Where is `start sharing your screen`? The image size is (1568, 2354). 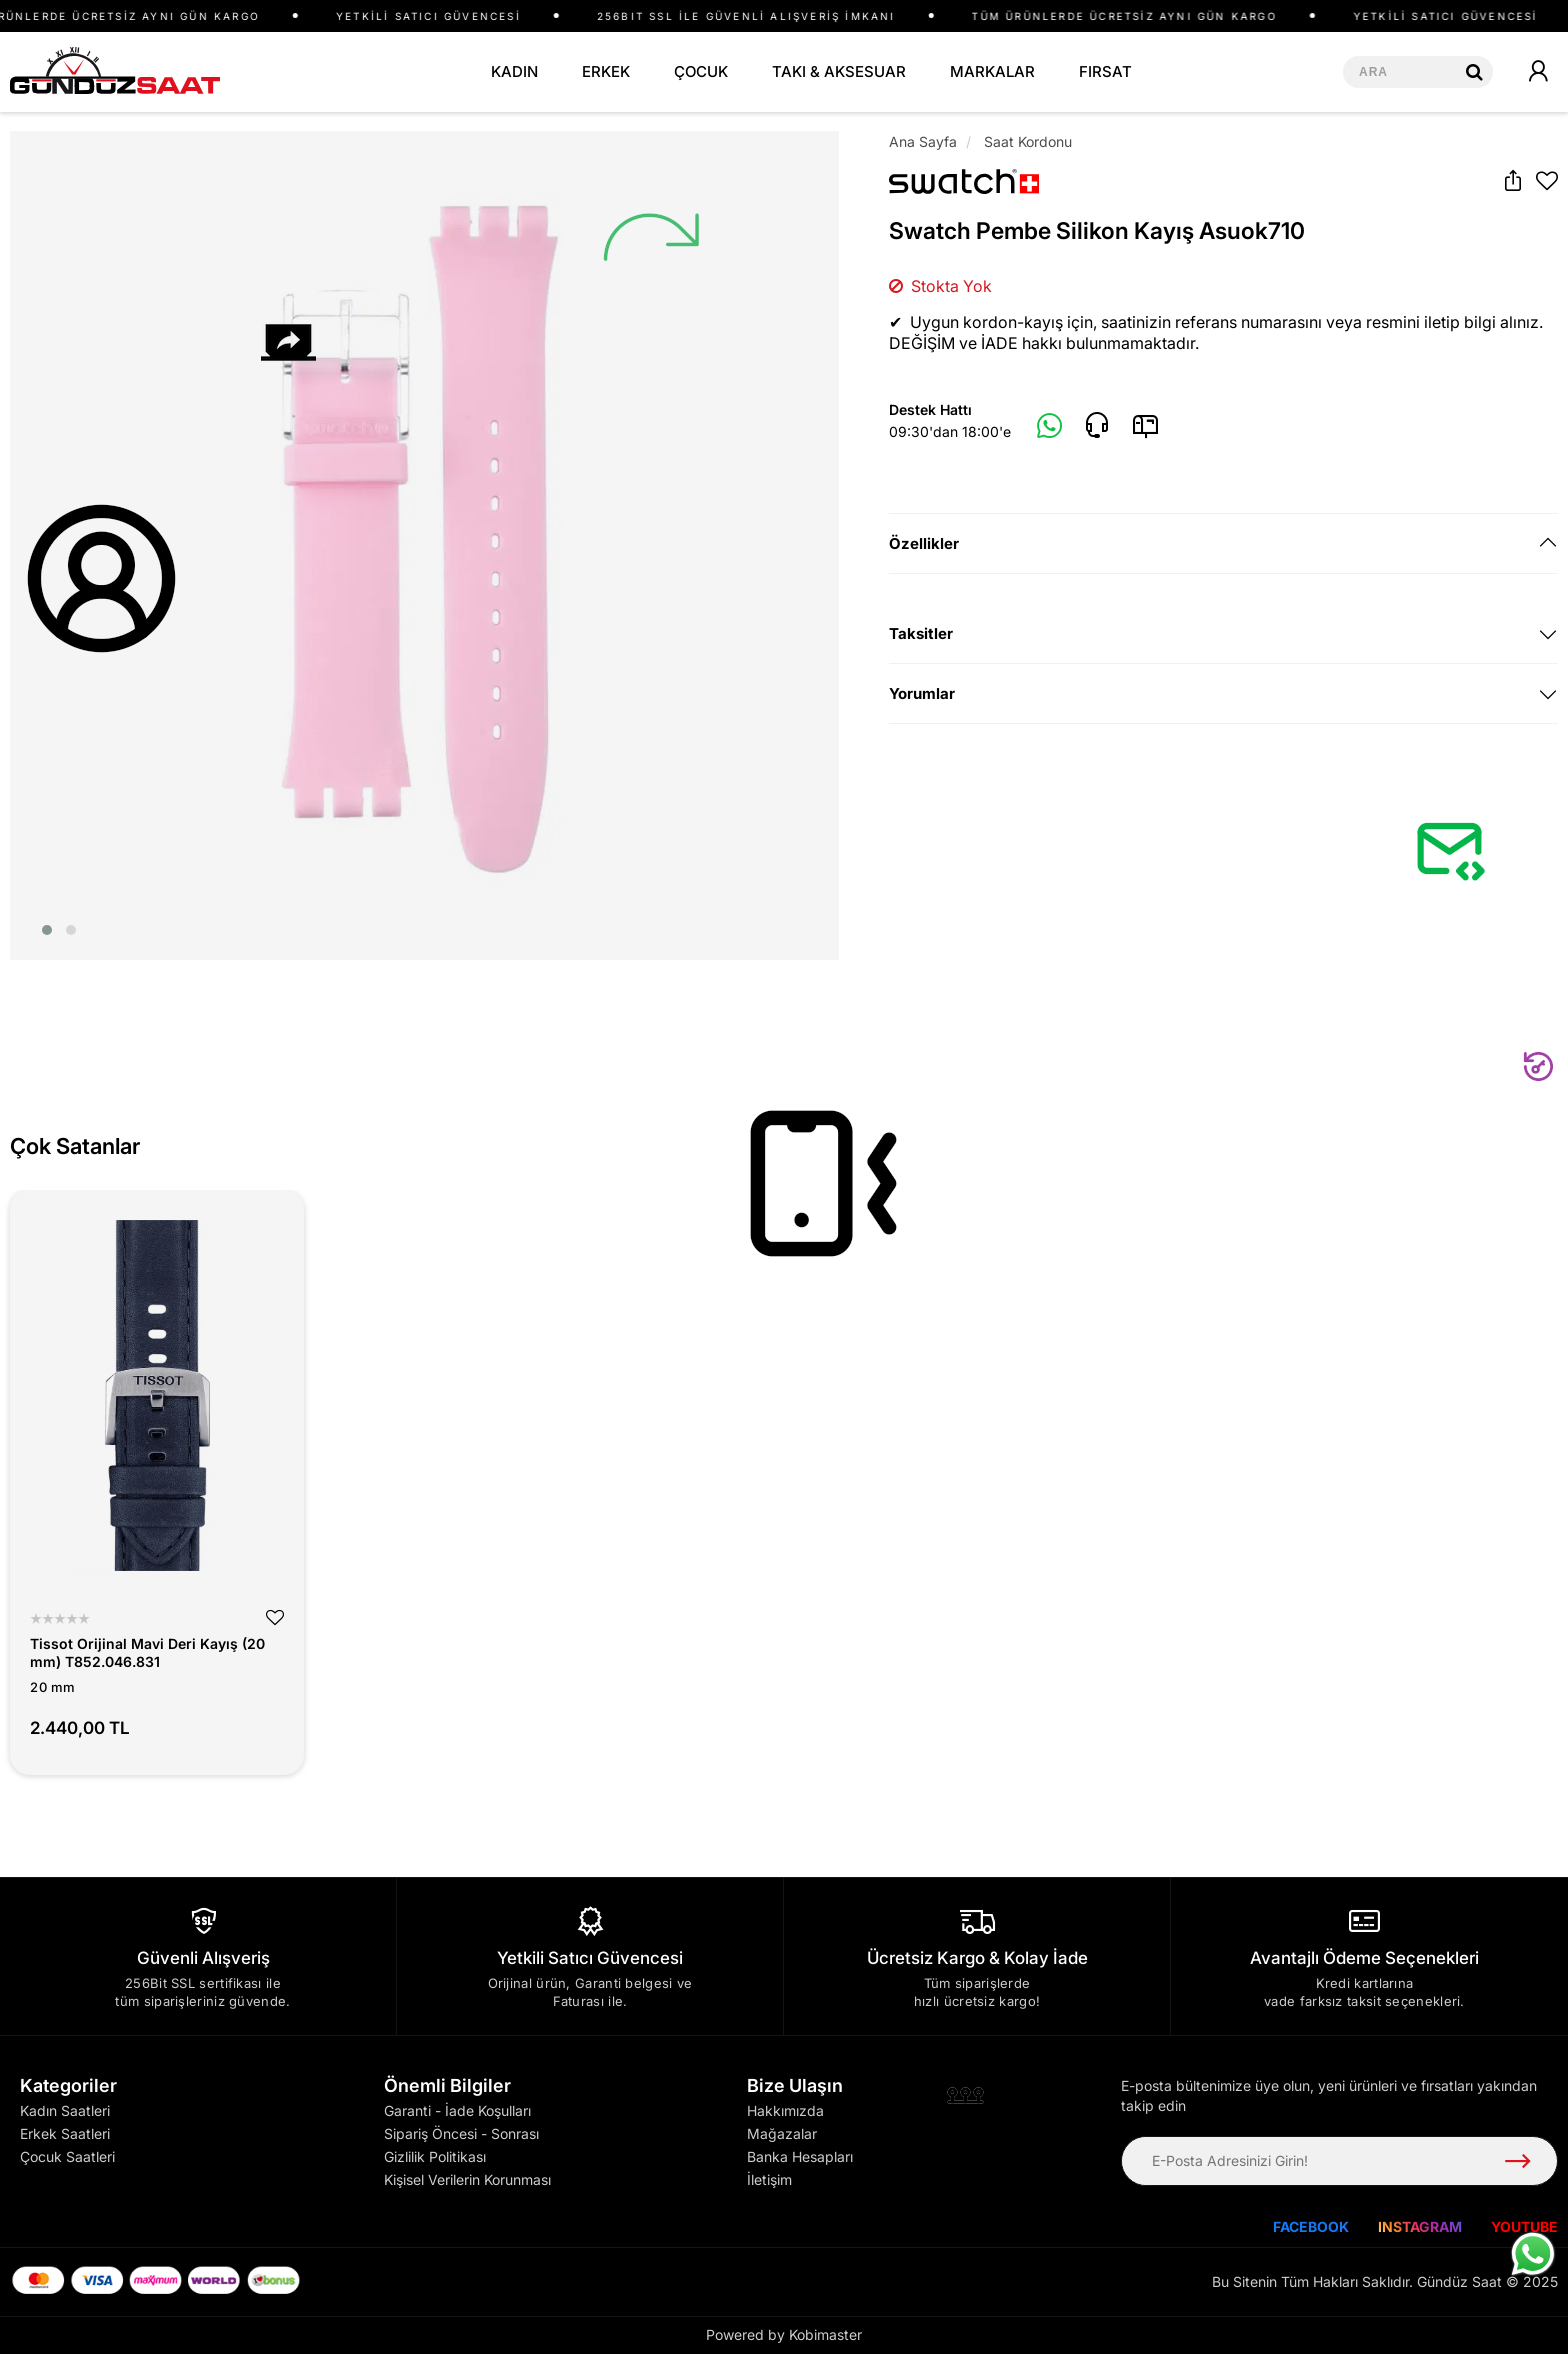
start sharing your screen is located at coordinates (288, 342).